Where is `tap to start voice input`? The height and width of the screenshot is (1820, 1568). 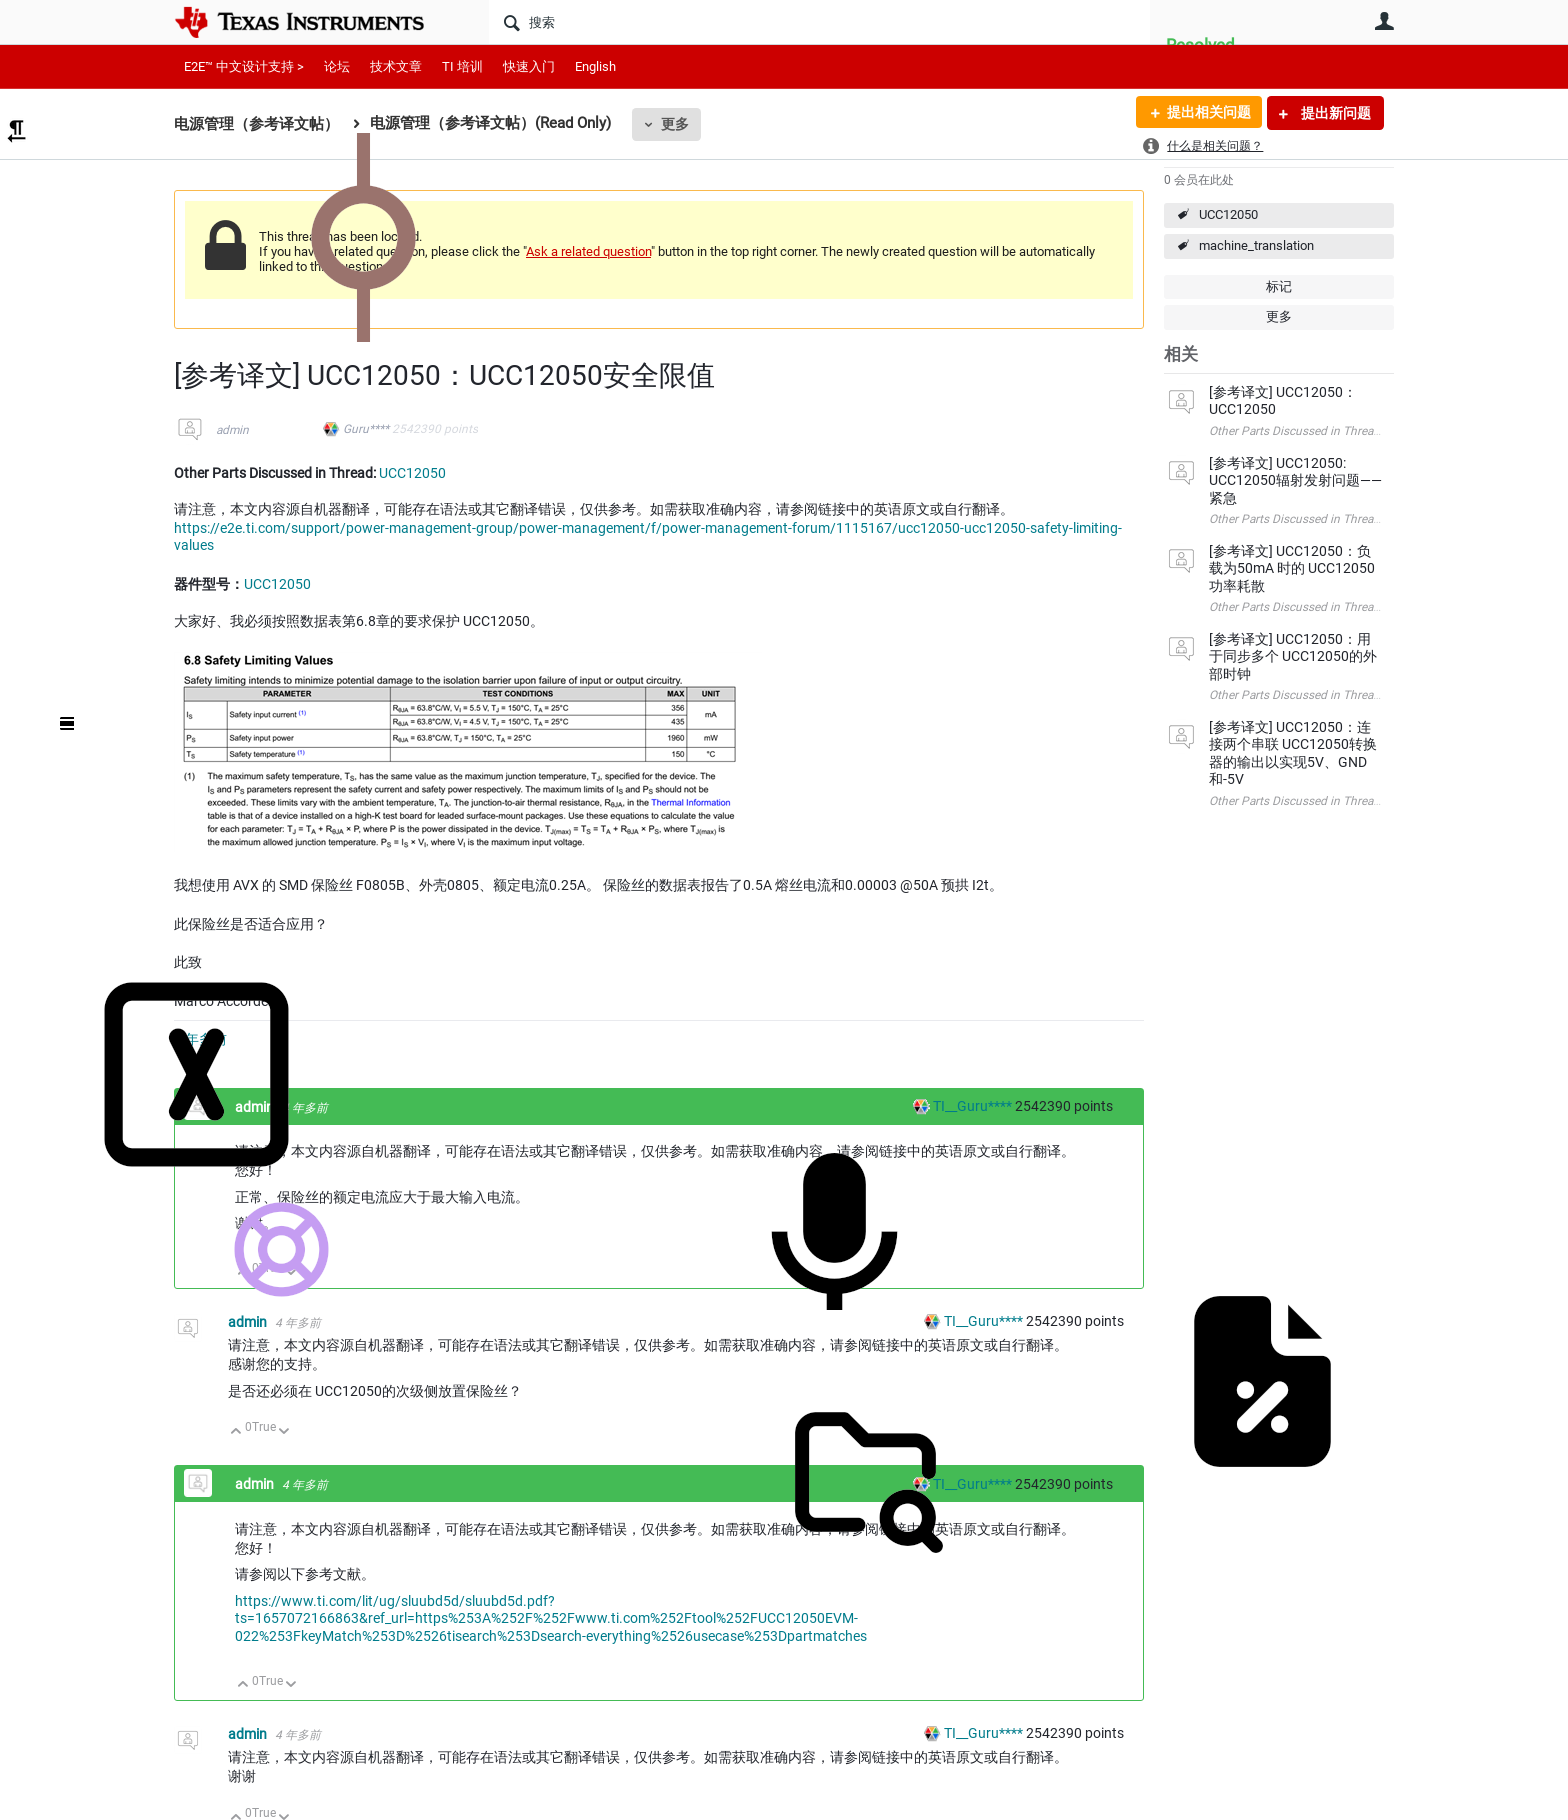
tap to start voice input is located at coordinates (834, 1231).